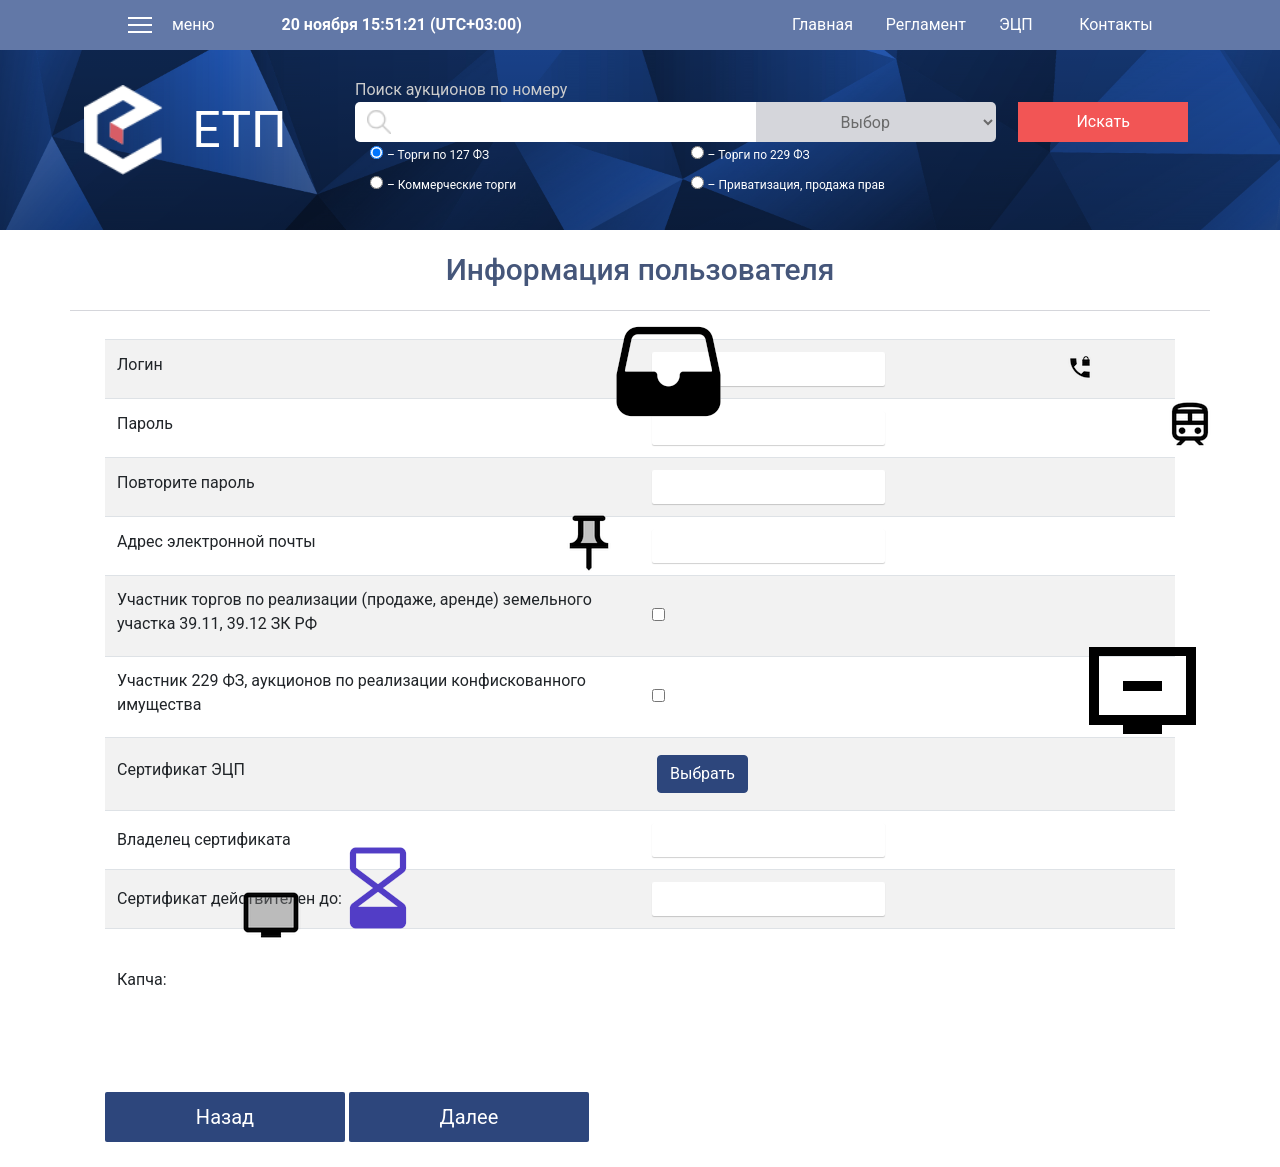  What do you see at coordinates (378, 888) in the screenshot?
I see `indicates time is running low` at bounding box center [378, 888].